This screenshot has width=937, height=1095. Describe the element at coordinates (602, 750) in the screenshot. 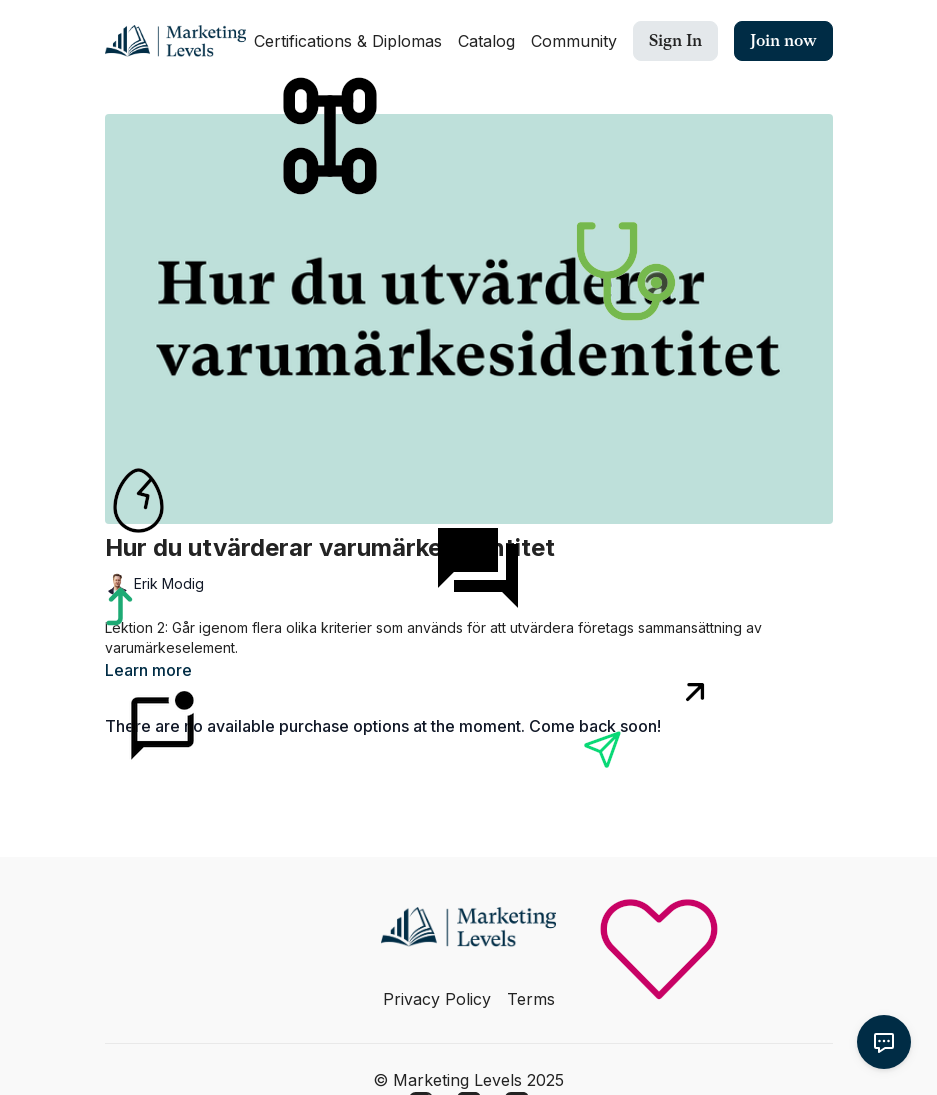

I see `send a message` at that location.